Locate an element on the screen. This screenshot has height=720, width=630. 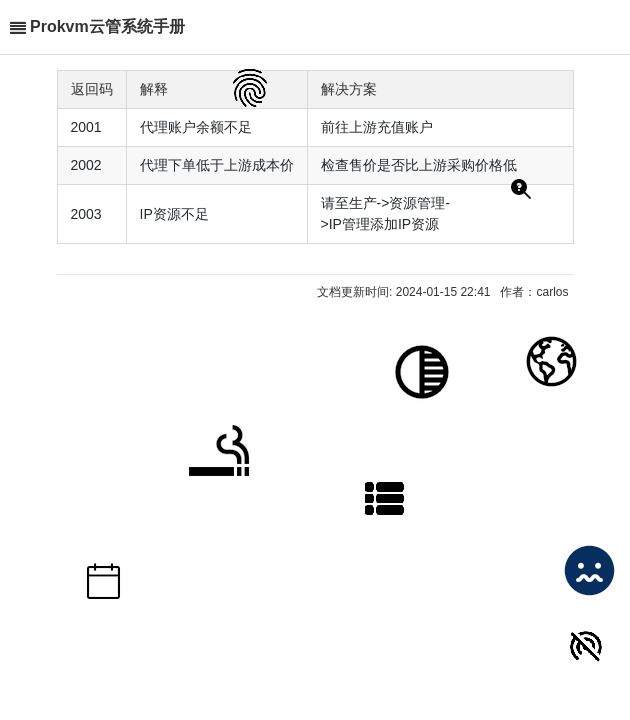
adjust image contrast settings is located at coordinates (422, 372).